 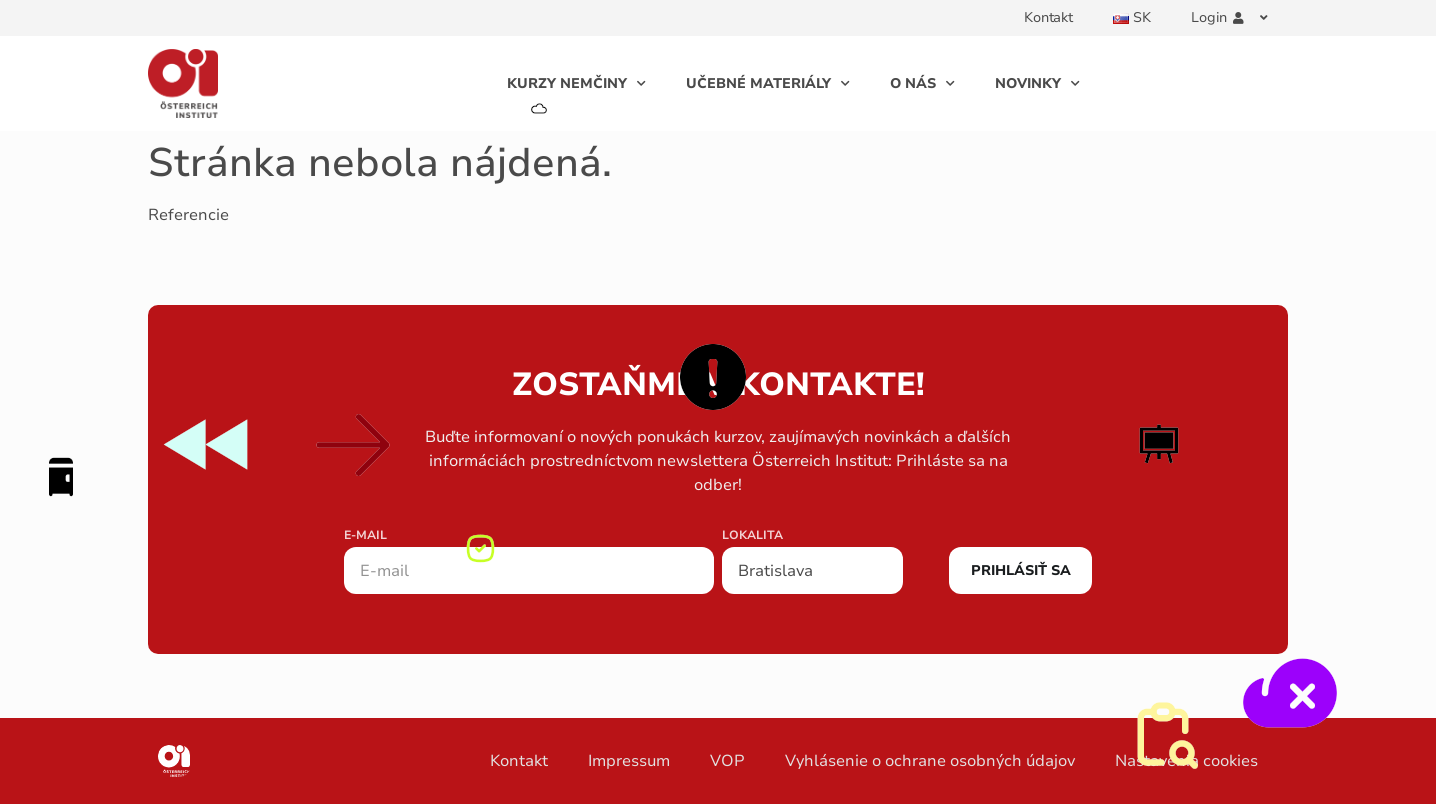 What do you see at coordinates (205, 444) in the screenshot?
I see `skip to previous track` at bounding box center [205, 444].